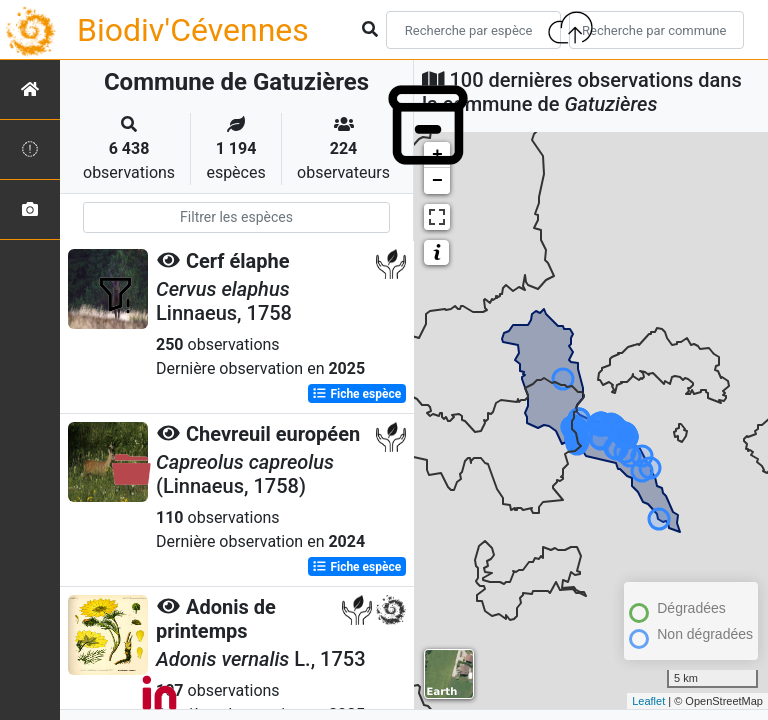  Describe the element at coordinates (159, 692) in the screenshot. I see `connect with LinkedIn profile` at that location.